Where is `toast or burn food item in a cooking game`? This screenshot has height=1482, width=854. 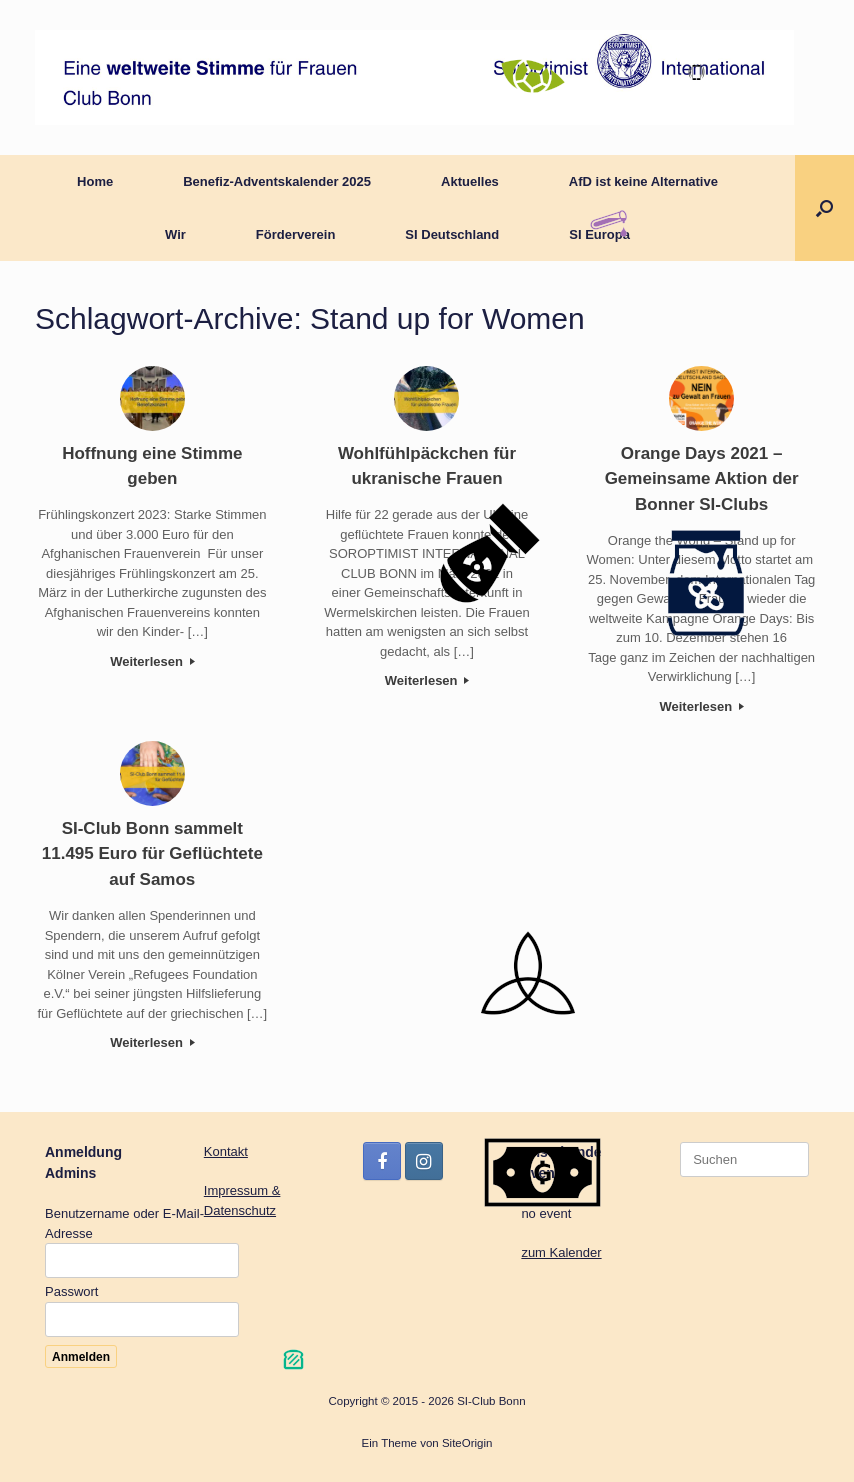
toast or burn food item in a cooking game is located at coordinates (293, 1359).